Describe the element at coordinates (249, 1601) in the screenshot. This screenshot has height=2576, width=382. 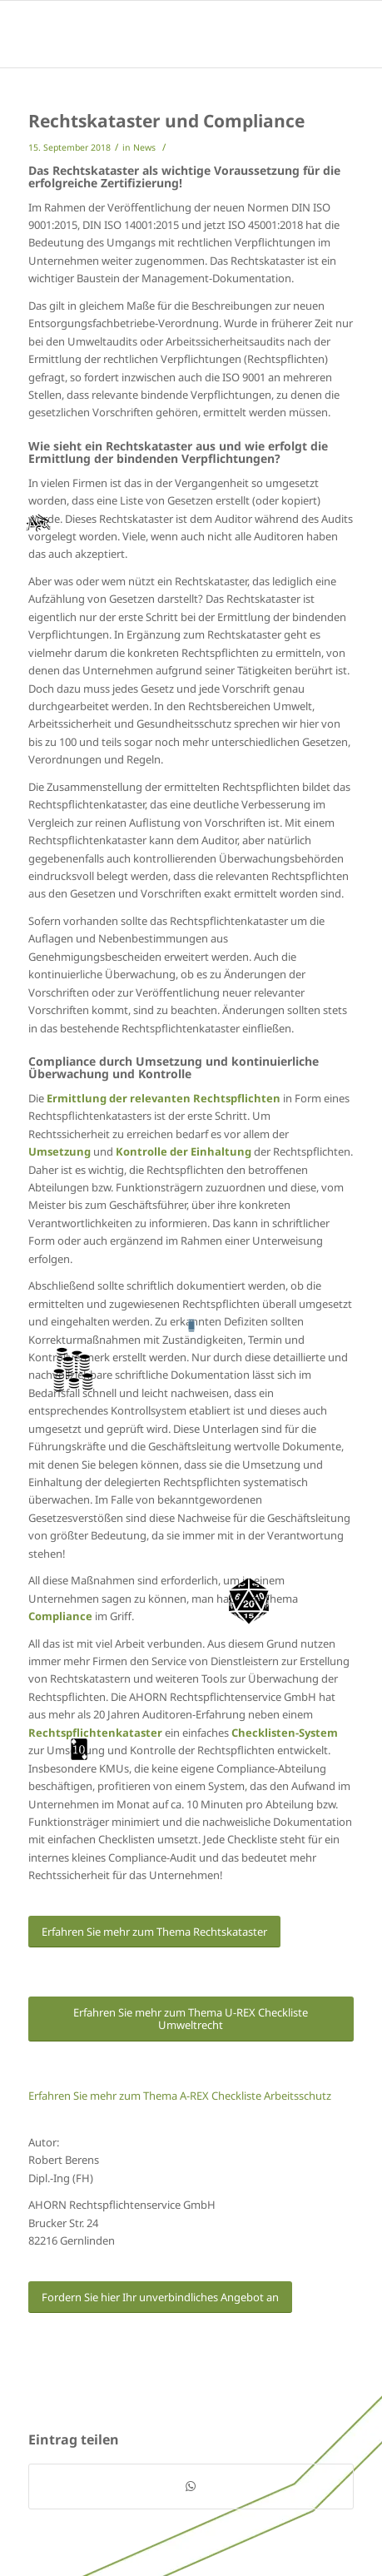
I see `roll a d20 die` at that location.